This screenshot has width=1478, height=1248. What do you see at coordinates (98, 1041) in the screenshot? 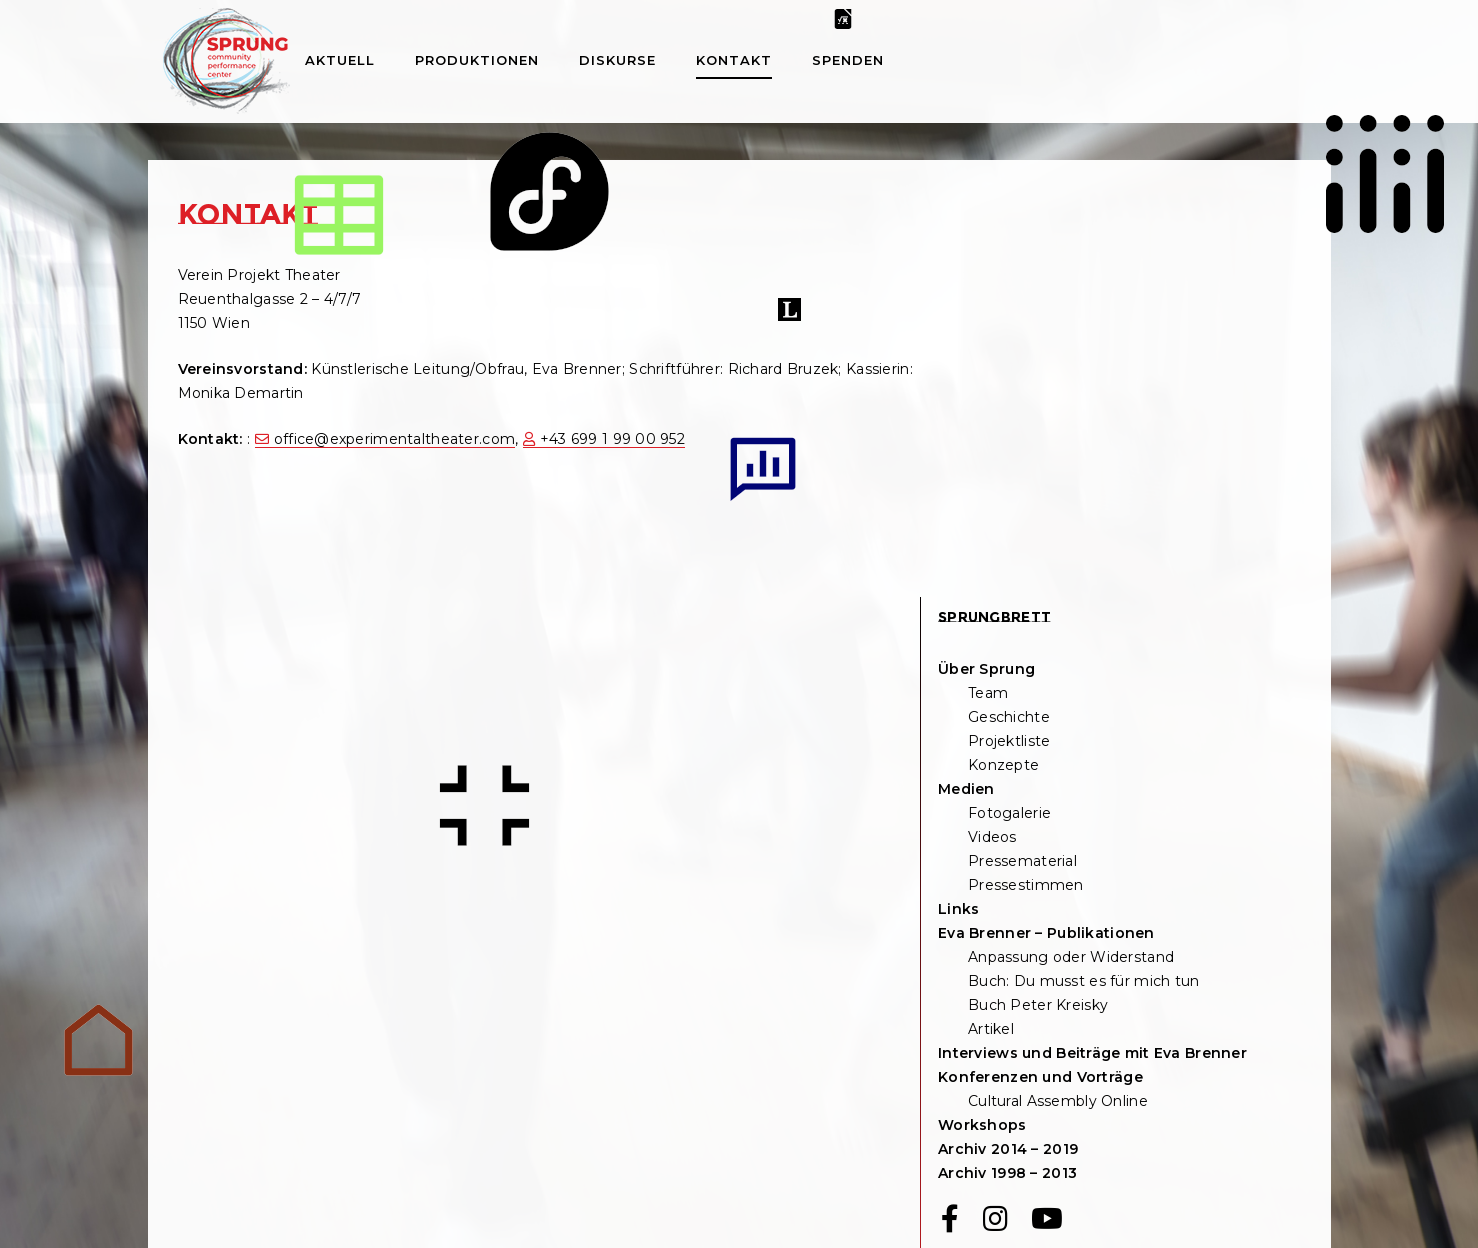
I see `navigate to home screen` at bounding box center [98, 1041].